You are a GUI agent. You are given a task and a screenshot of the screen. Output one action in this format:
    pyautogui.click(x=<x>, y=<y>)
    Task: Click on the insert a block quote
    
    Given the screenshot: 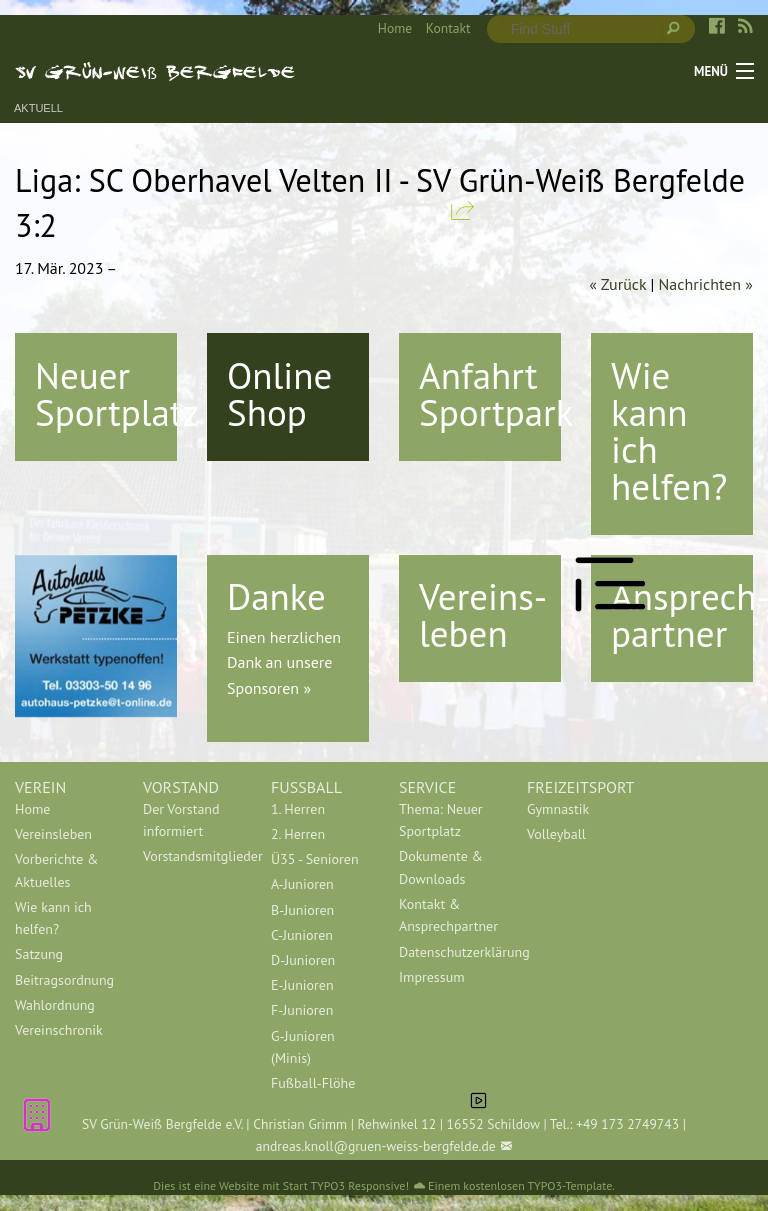 What is the action you would take?
    pyautogui.click(x=610, y=582)
    